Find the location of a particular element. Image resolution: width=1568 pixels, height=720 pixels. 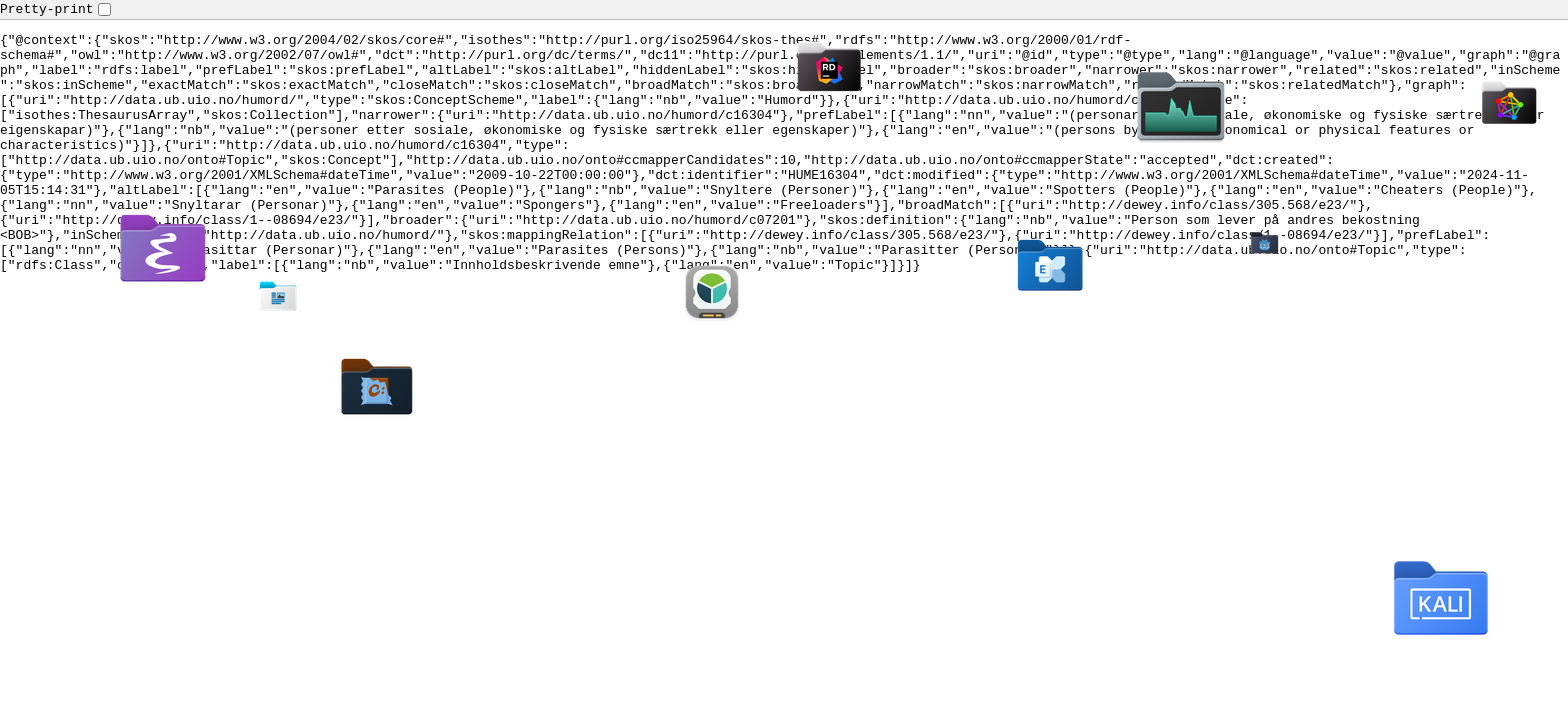

open folder containing LibreOffice Writer documents is located at coordinates (278, 297).